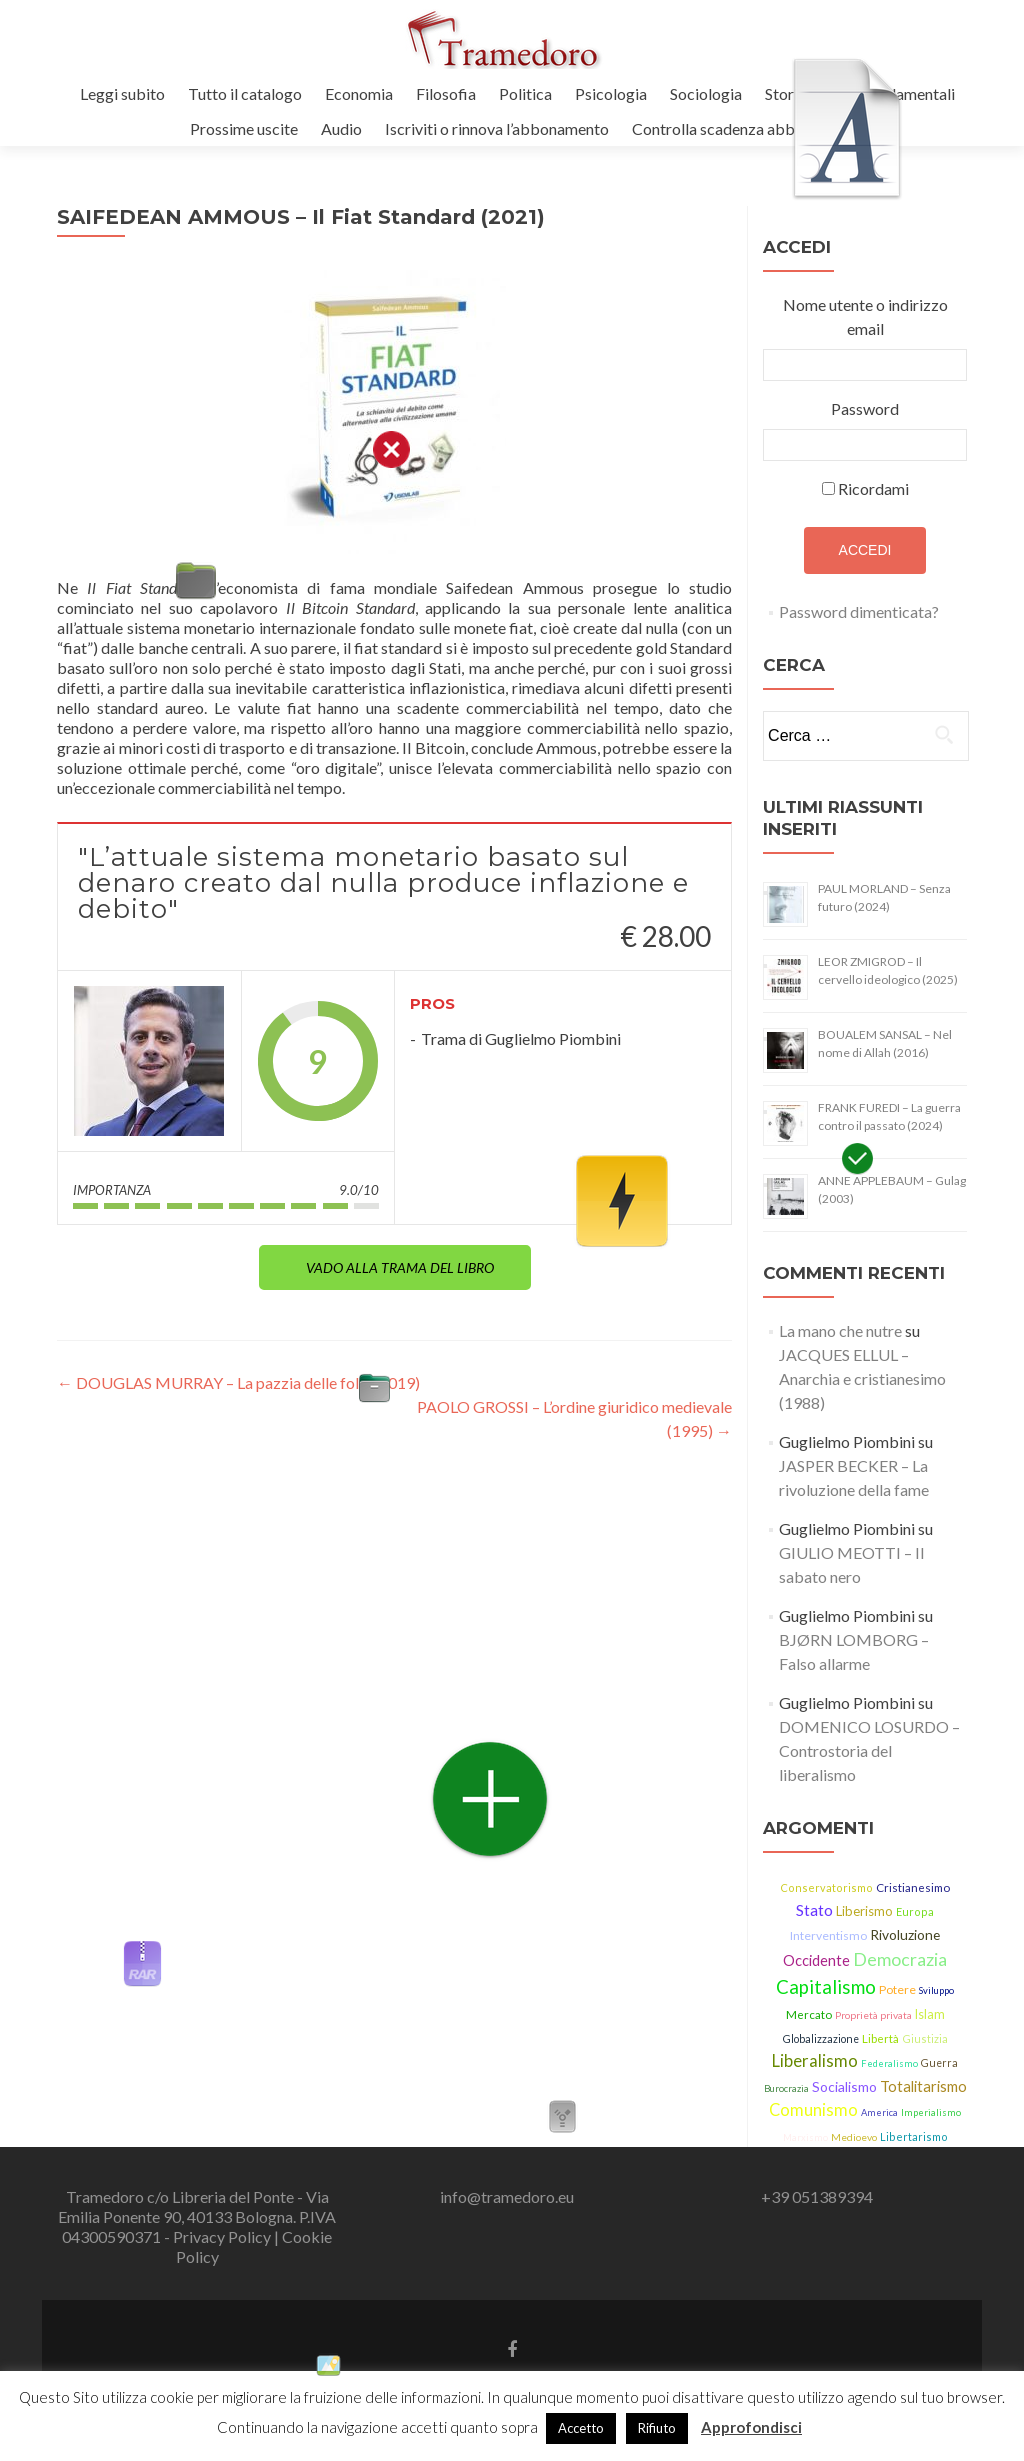  What do you see at coordinates (328, 2365) in the screenshot?
I see `open the photo gallery app` at bounding box center [328, 2365].